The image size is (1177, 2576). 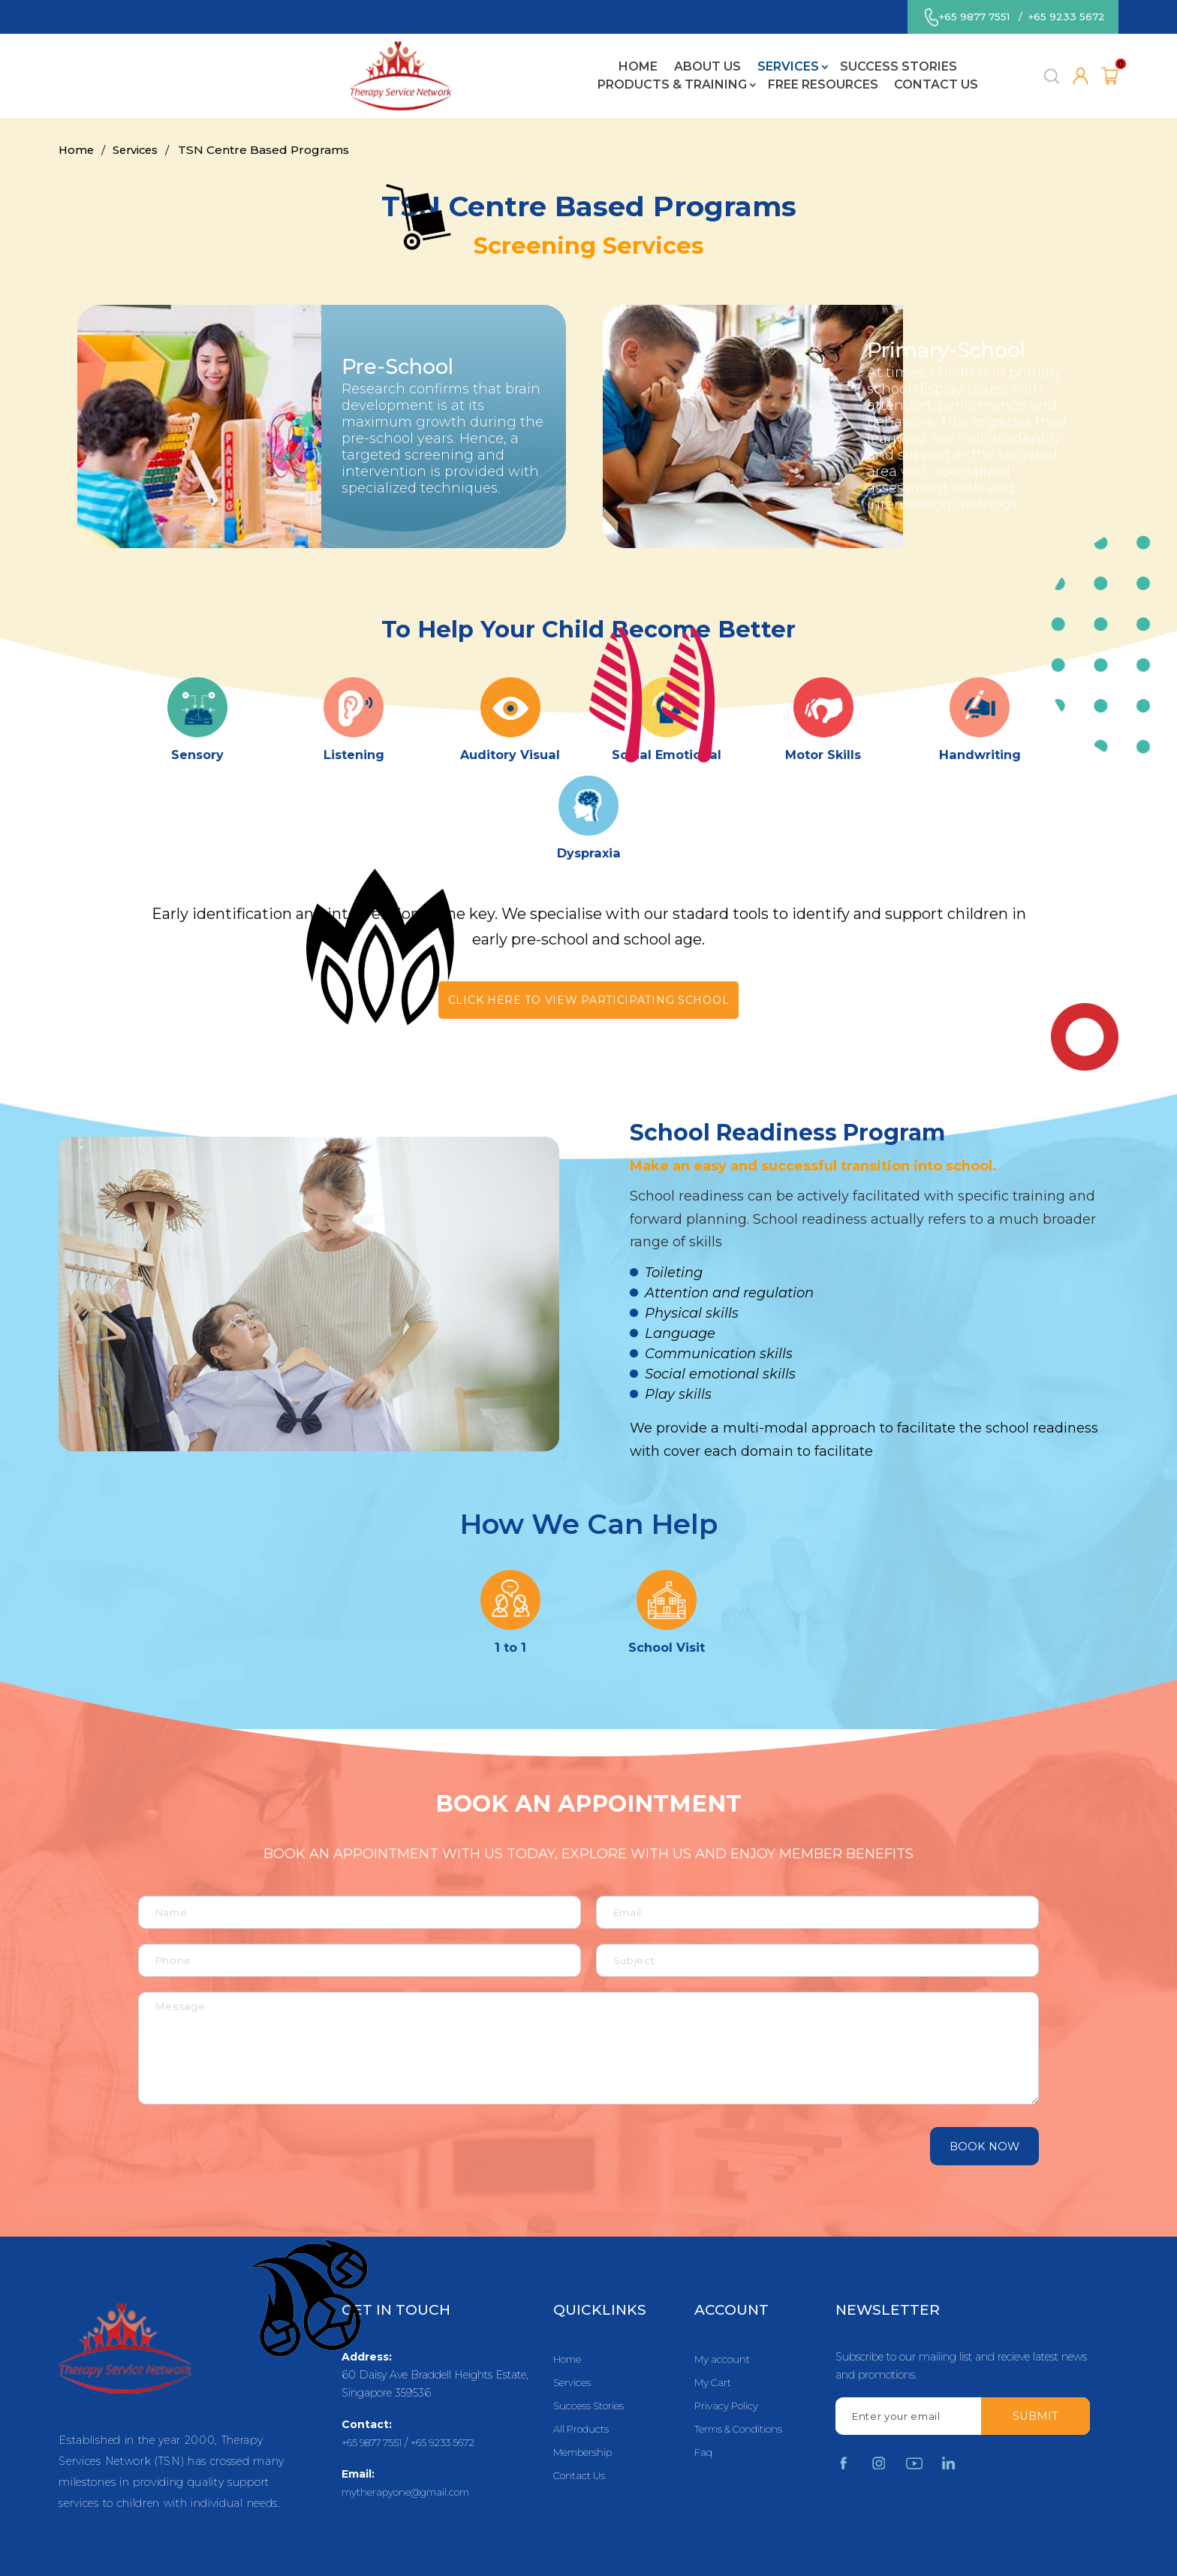 What do you see at coordinates (652, 694) in the screenshot?
I see `hieroglyph or ancient symbol representing the letter Y` at bounding box center [652, 694].